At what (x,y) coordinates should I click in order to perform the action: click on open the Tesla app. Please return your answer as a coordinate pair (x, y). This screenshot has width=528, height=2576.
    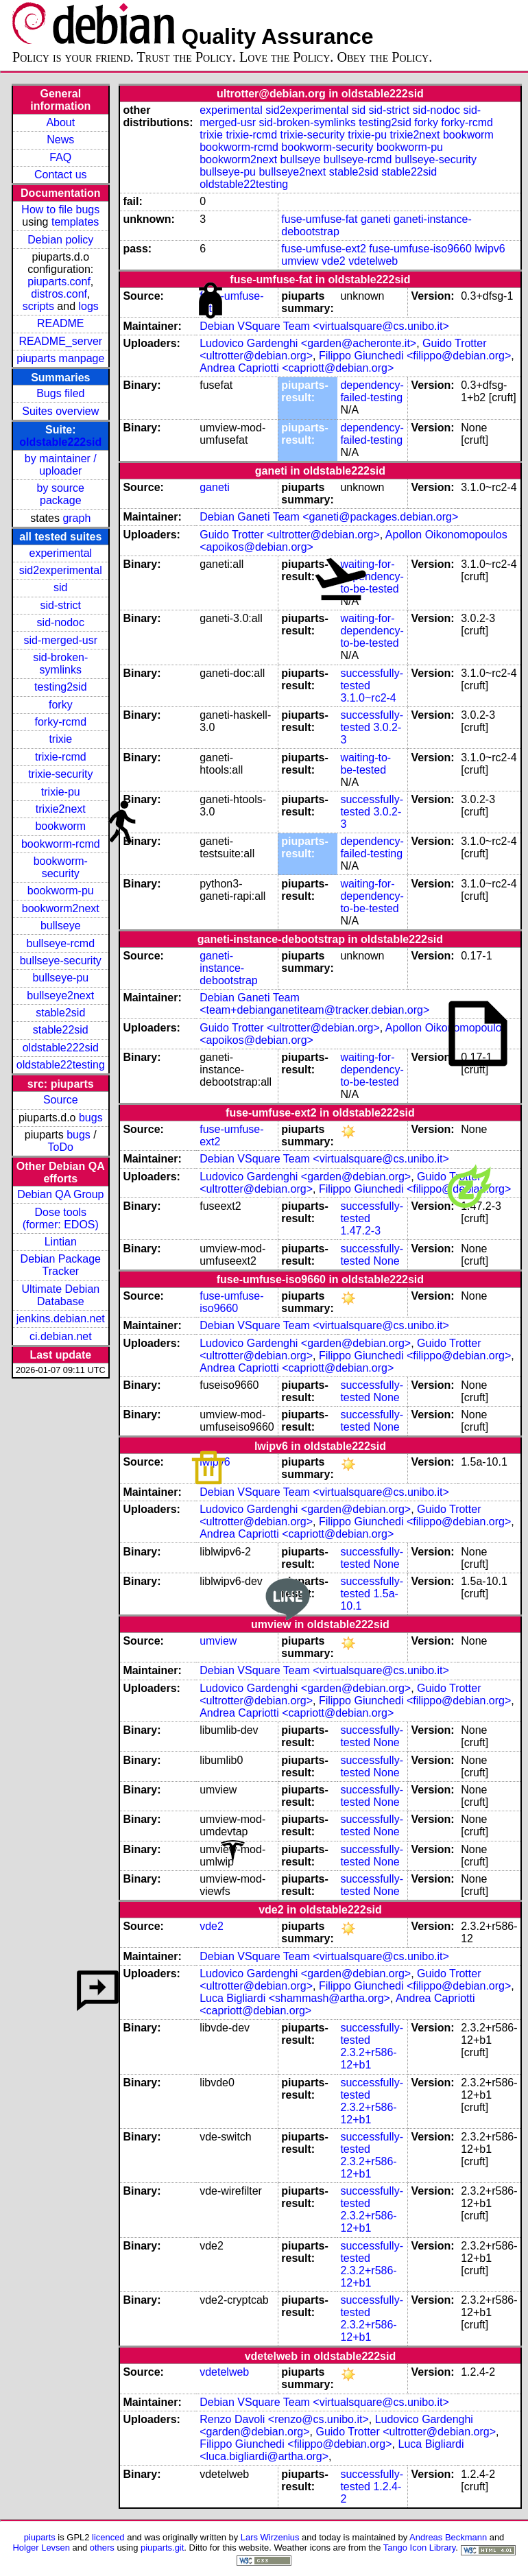
    Looking at the image, I should click on (232, 1852).